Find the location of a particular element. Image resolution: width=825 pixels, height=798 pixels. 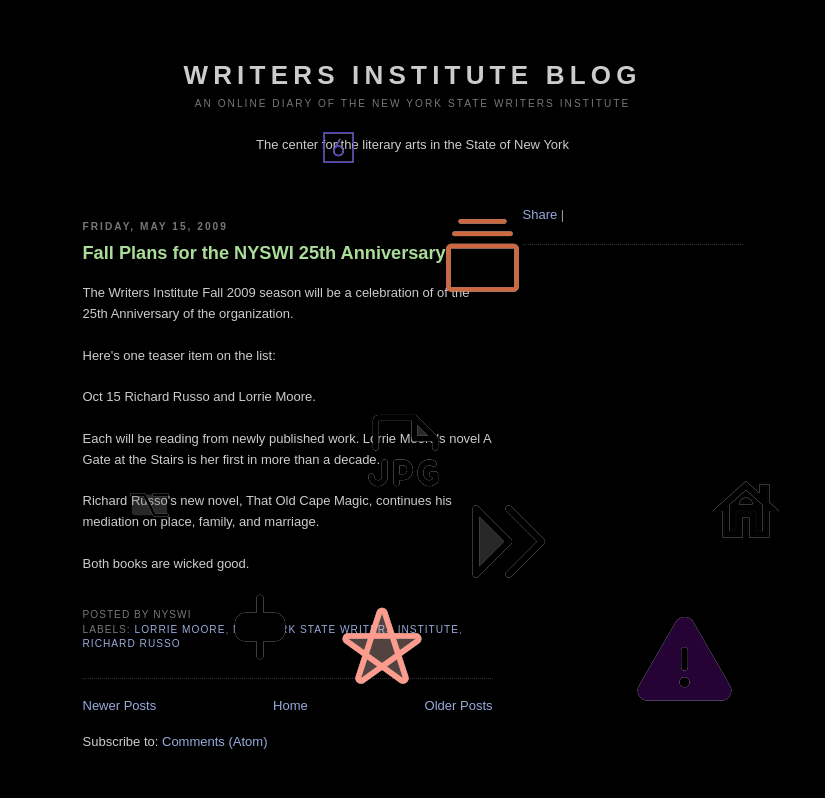

view or open a JPG image file is located at coordinates (405, 453).